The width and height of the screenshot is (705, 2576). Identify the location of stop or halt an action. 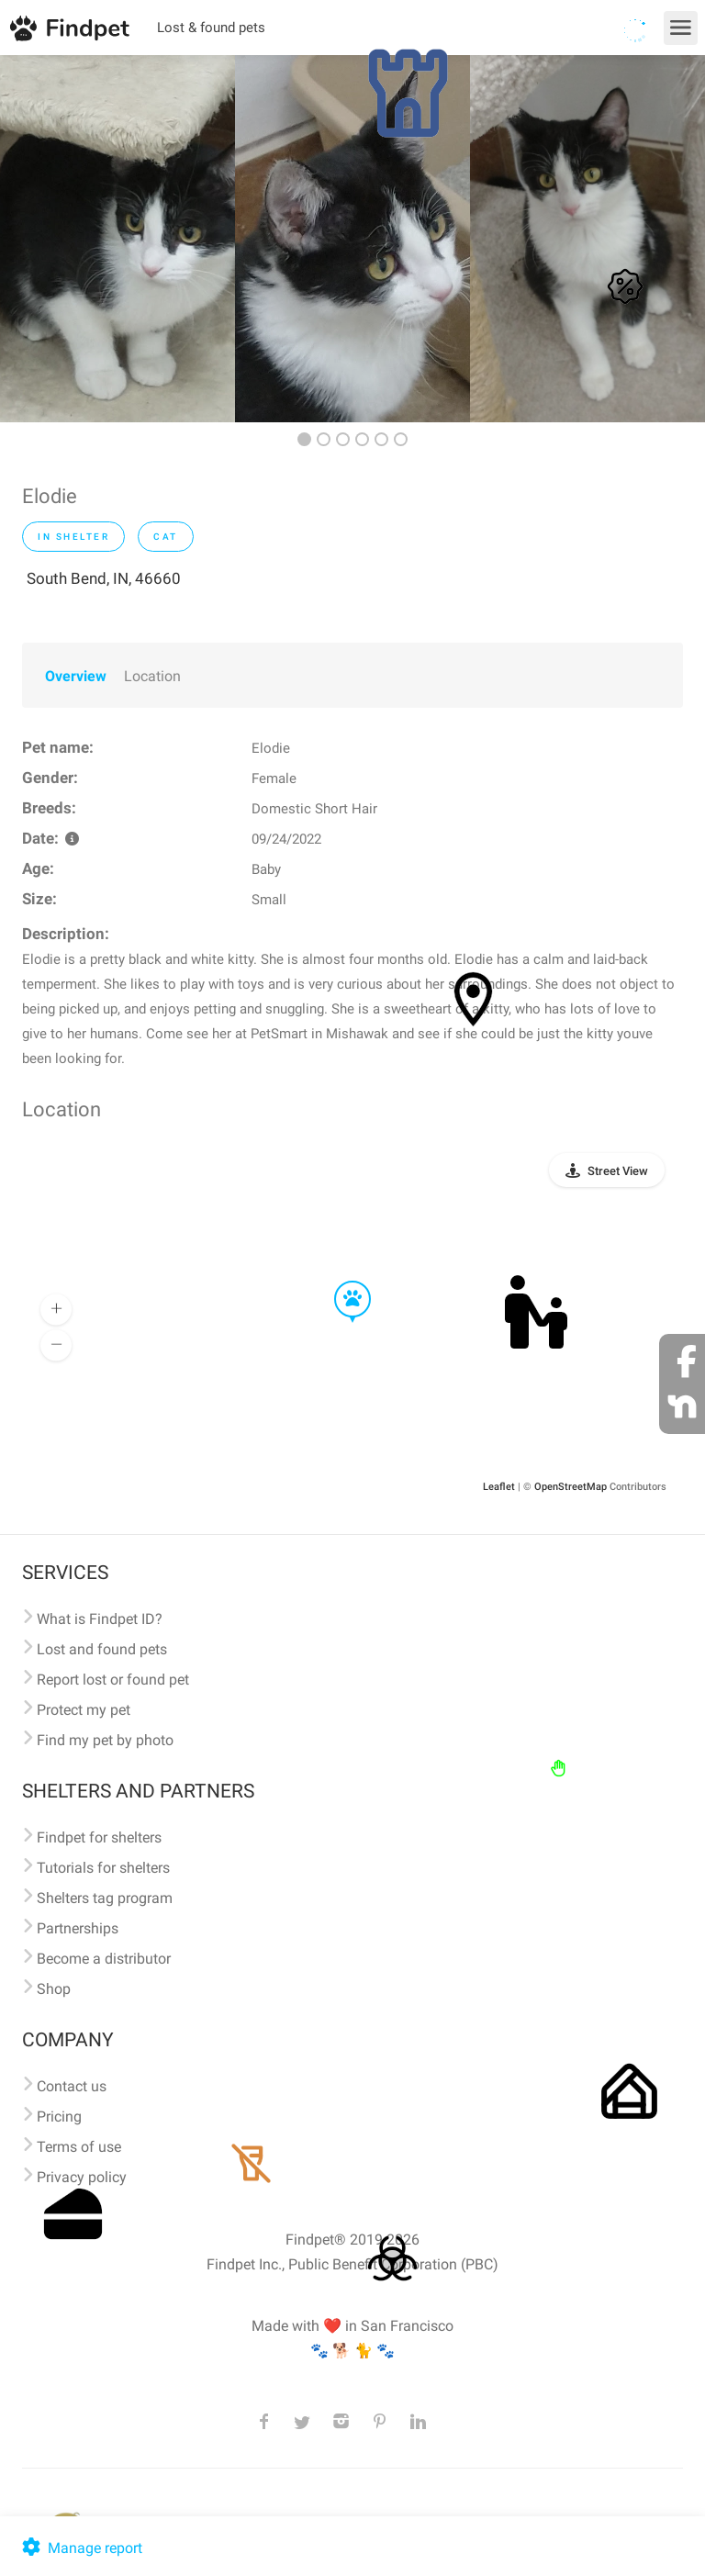
(558, 1768).